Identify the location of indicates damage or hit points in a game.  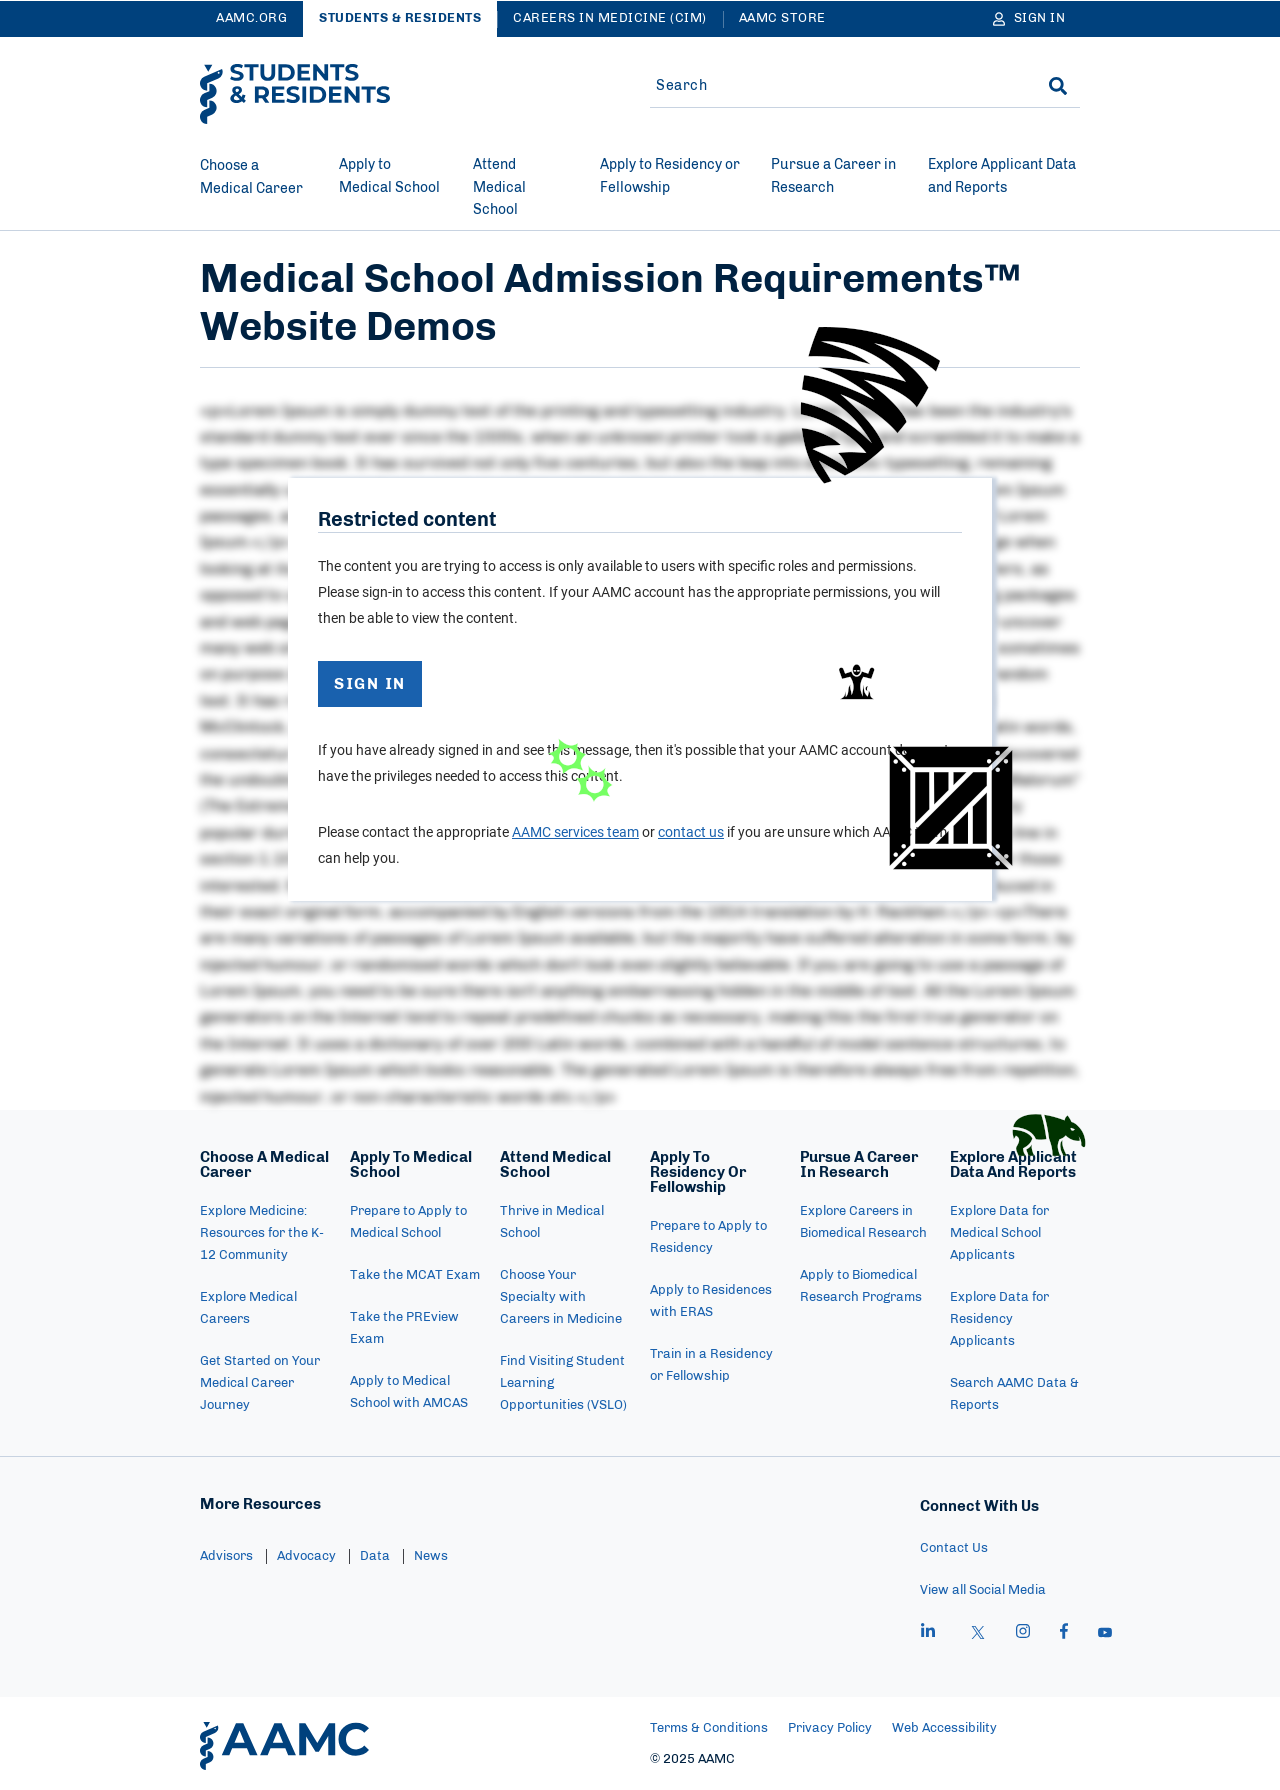
(579, 770).